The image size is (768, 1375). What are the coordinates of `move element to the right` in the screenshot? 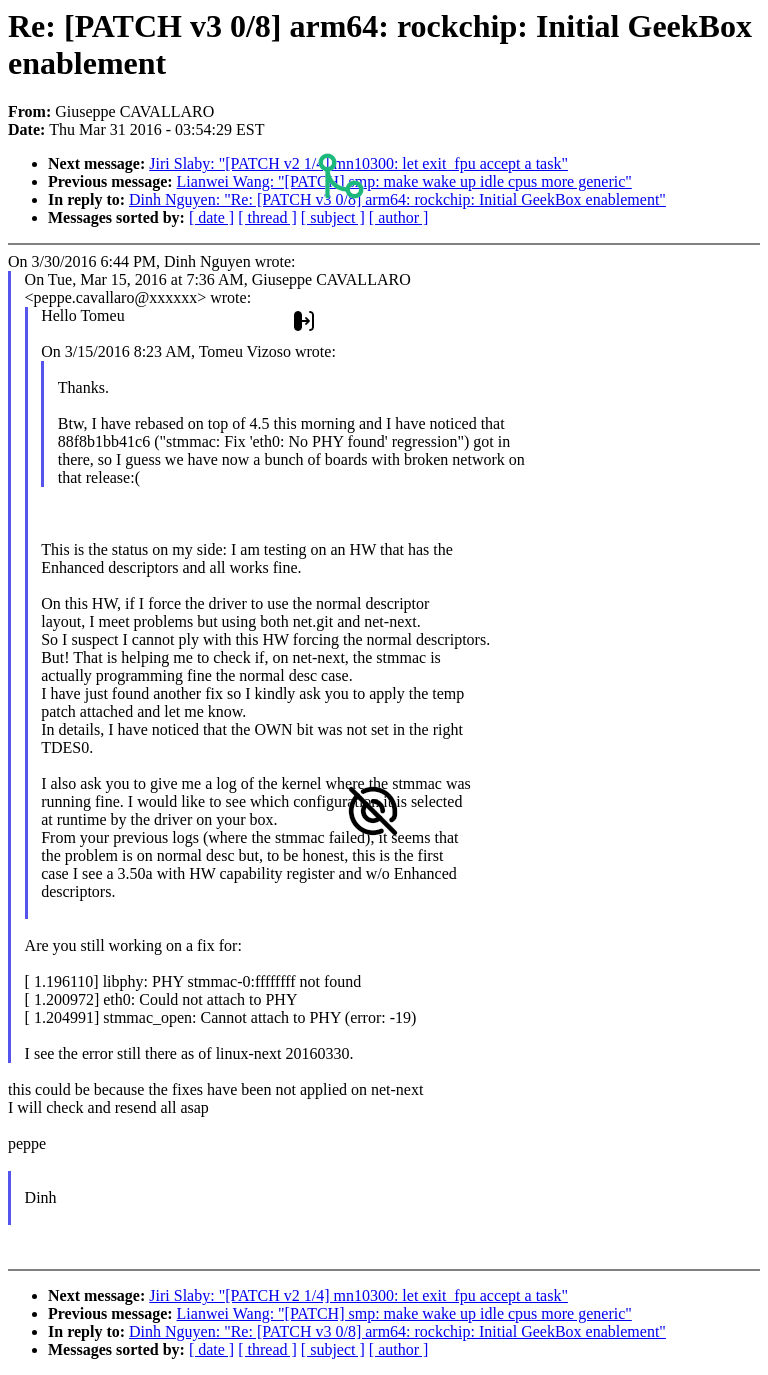 It's located at (304, 321).